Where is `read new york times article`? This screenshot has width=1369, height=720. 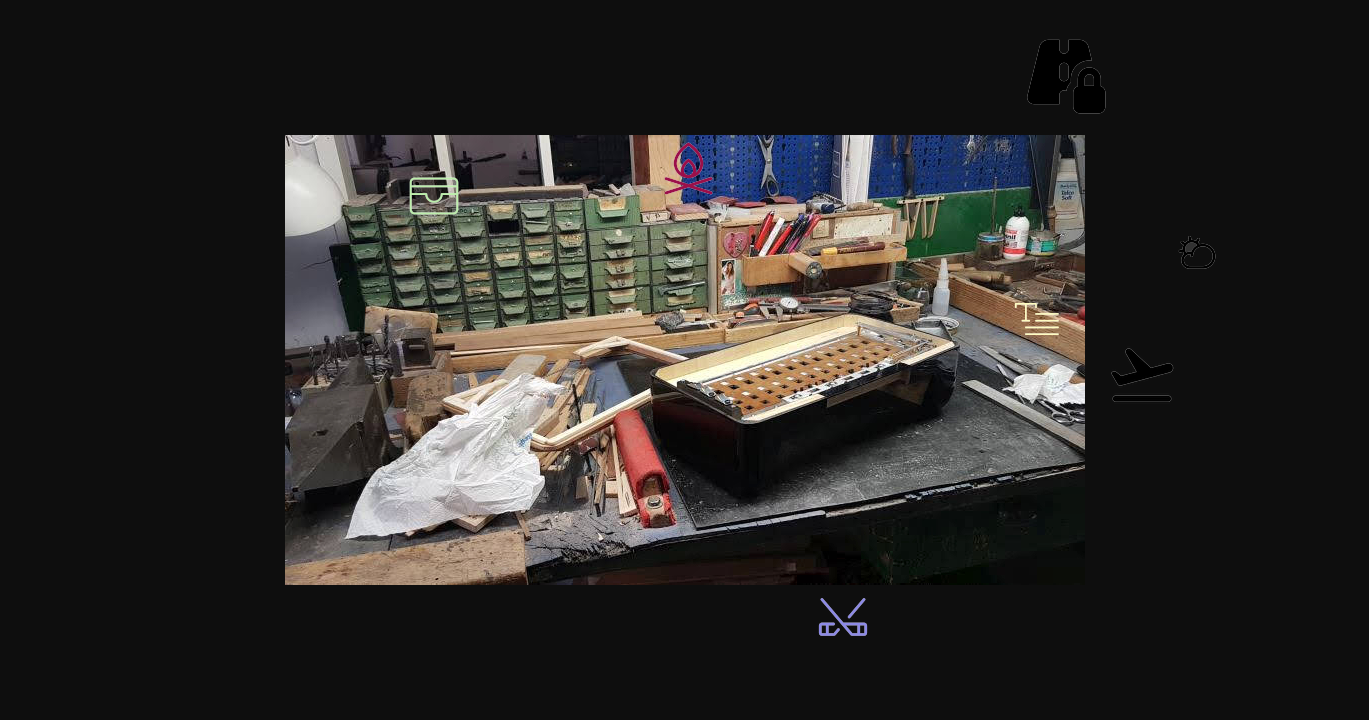
read new york times article is located at coordinates (1036, 319).